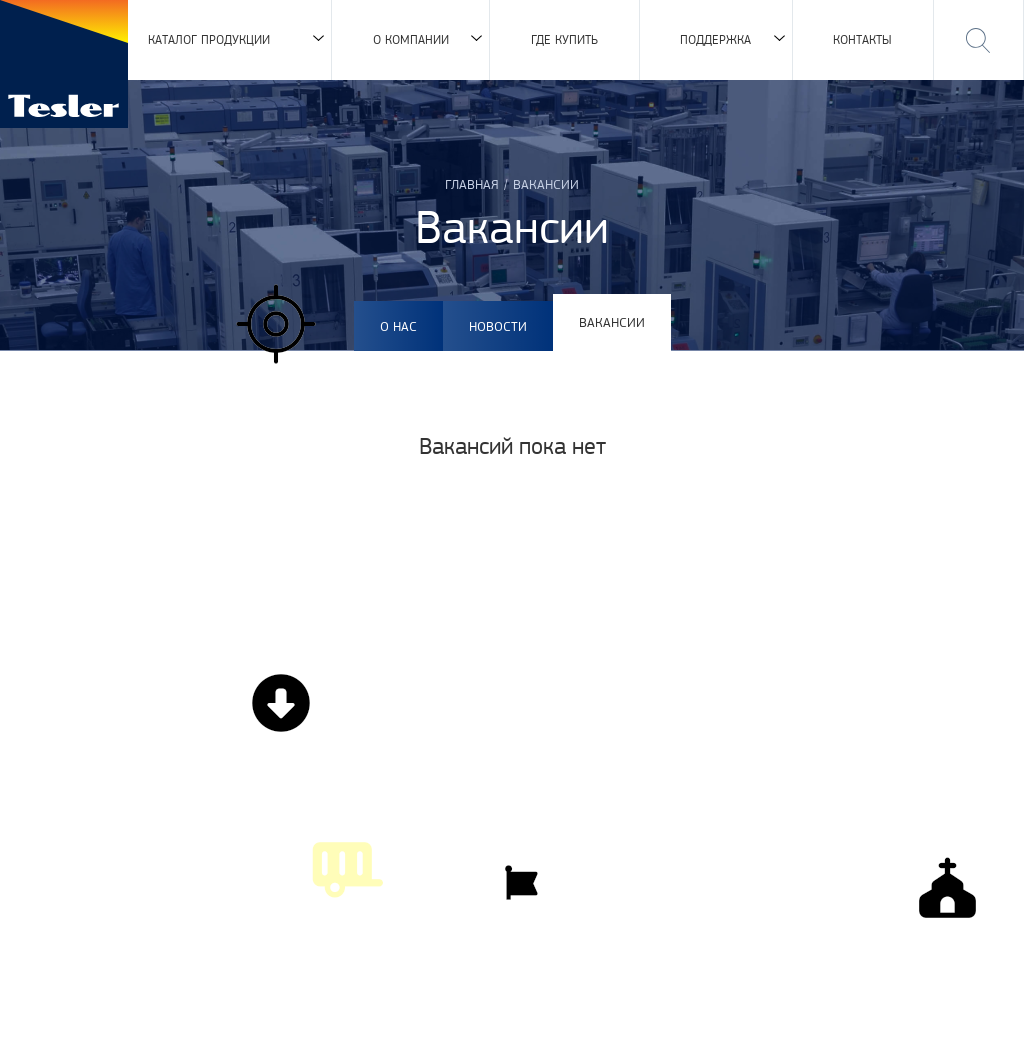 The image size is (1024, 1055). What do you see at coordinates (346, 868) in the screenshot?
I see `view trailer or towing equipment options` at bounding box center [346, 868].